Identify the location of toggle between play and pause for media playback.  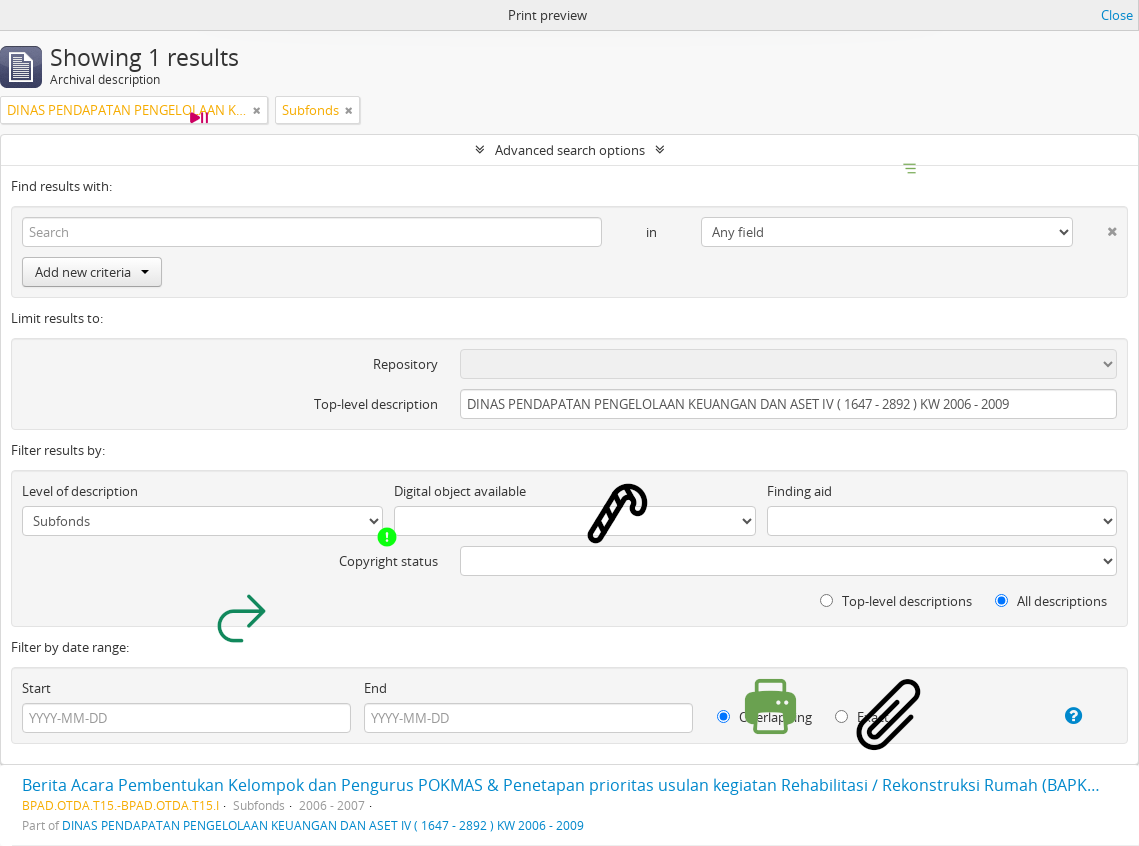
(199, 117).